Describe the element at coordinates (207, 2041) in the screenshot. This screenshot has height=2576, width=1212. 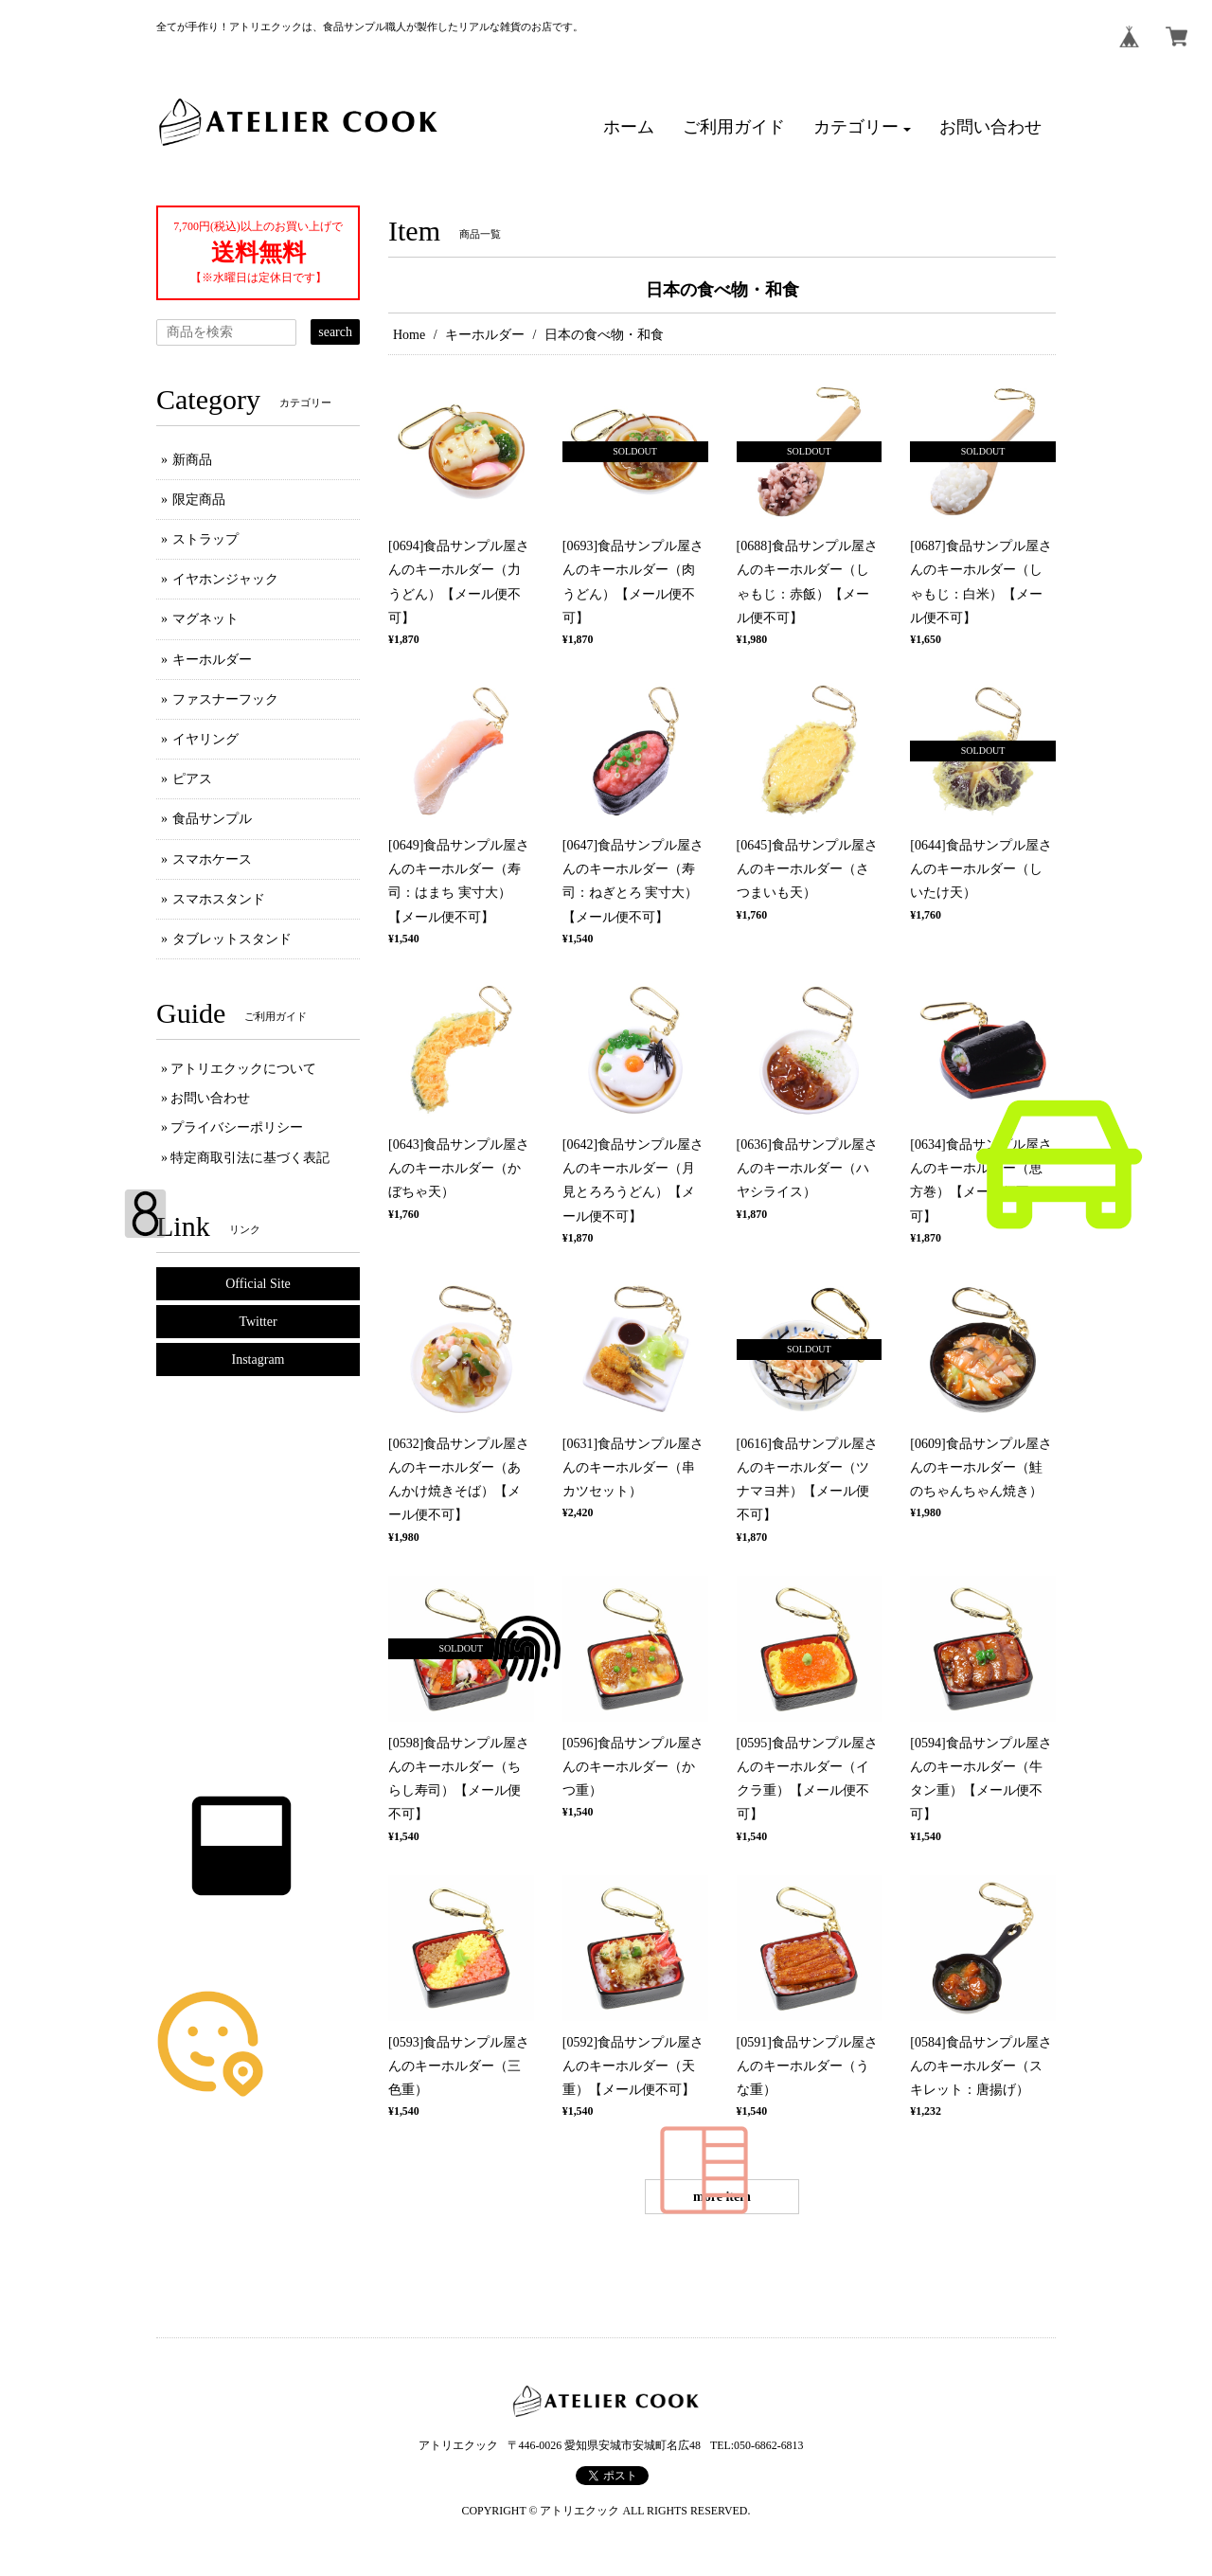
I see `pin your current mood or status` at that location.